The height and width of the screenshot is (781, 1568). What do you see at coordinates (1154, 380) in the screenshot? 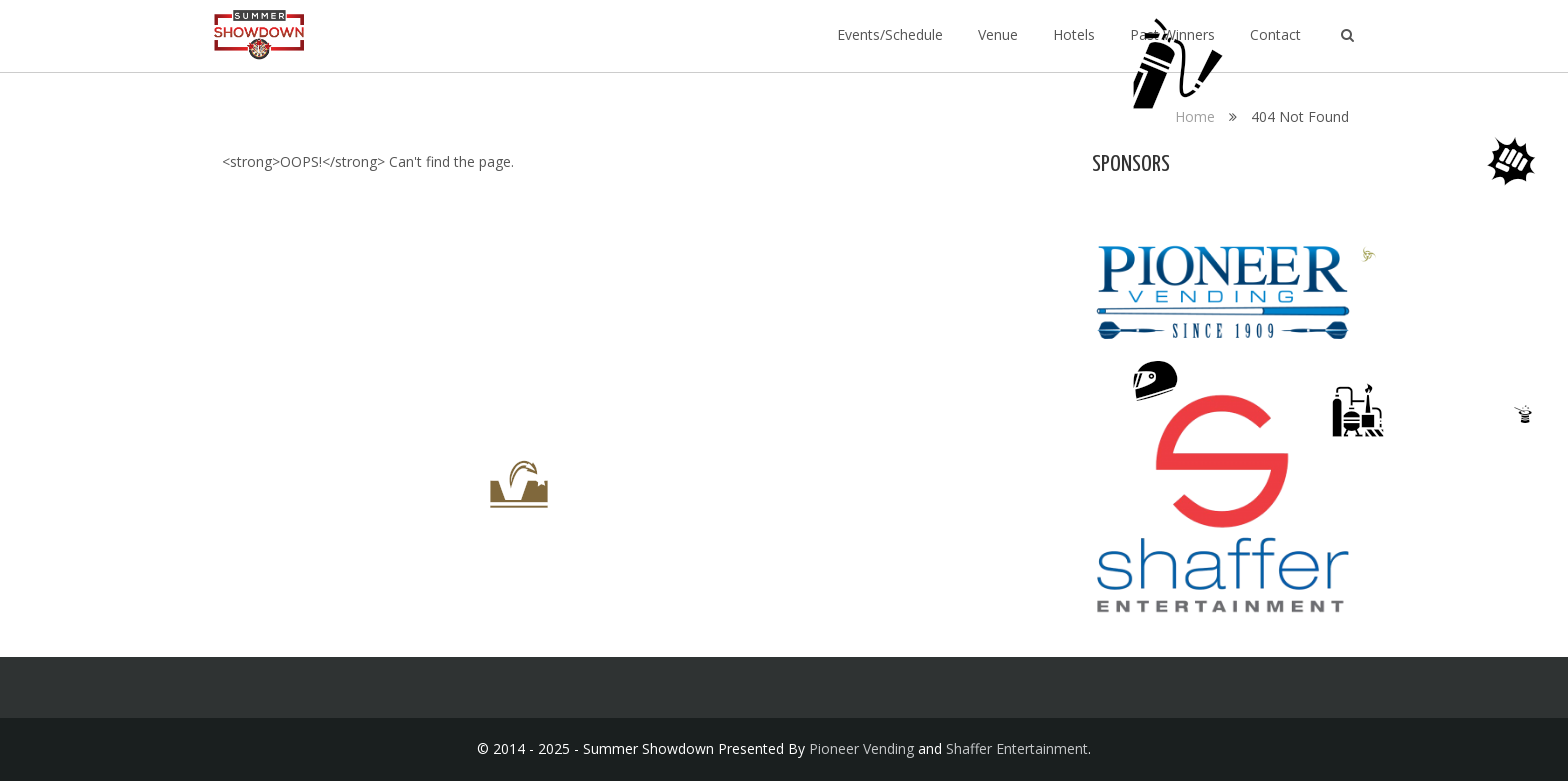
I see `select motorcycle helmet gear` at bounding box center [1154, 380].